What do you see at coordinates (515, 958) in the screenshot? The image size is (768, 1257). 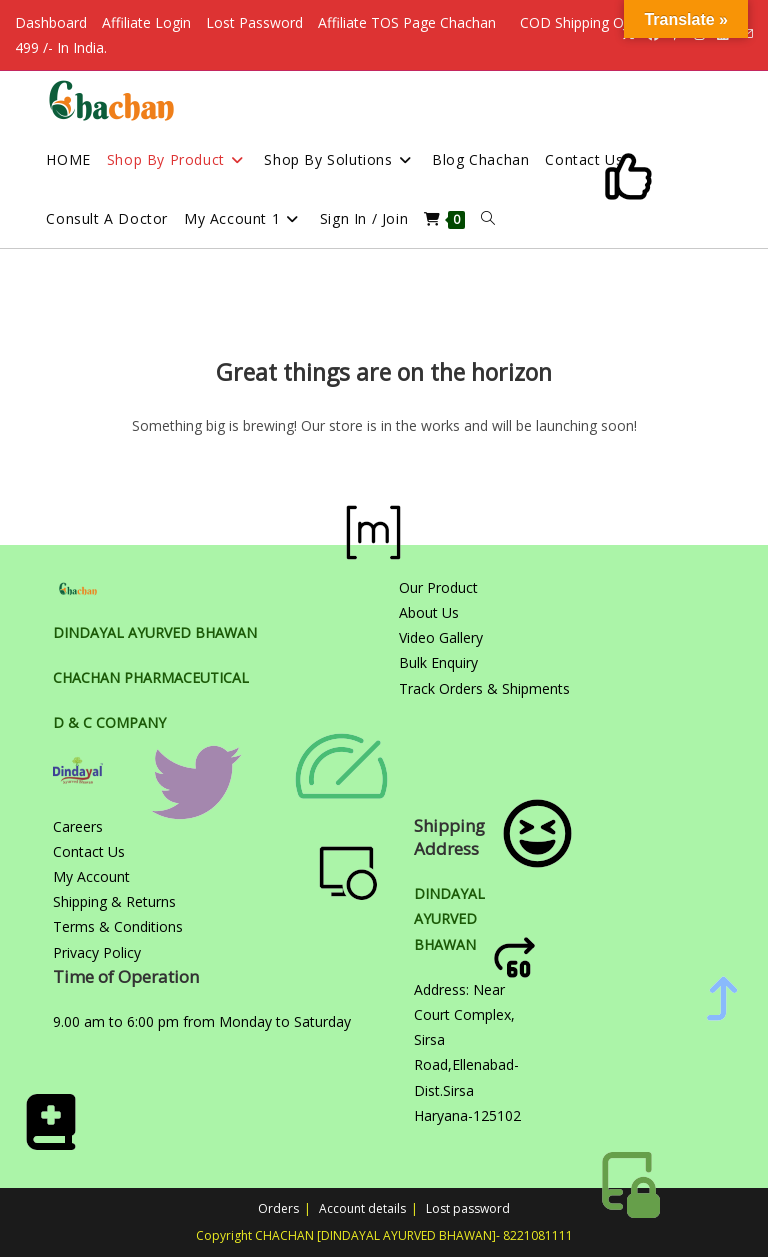 I see `skip forward 60 seconds` at bounding box center [515, 958].